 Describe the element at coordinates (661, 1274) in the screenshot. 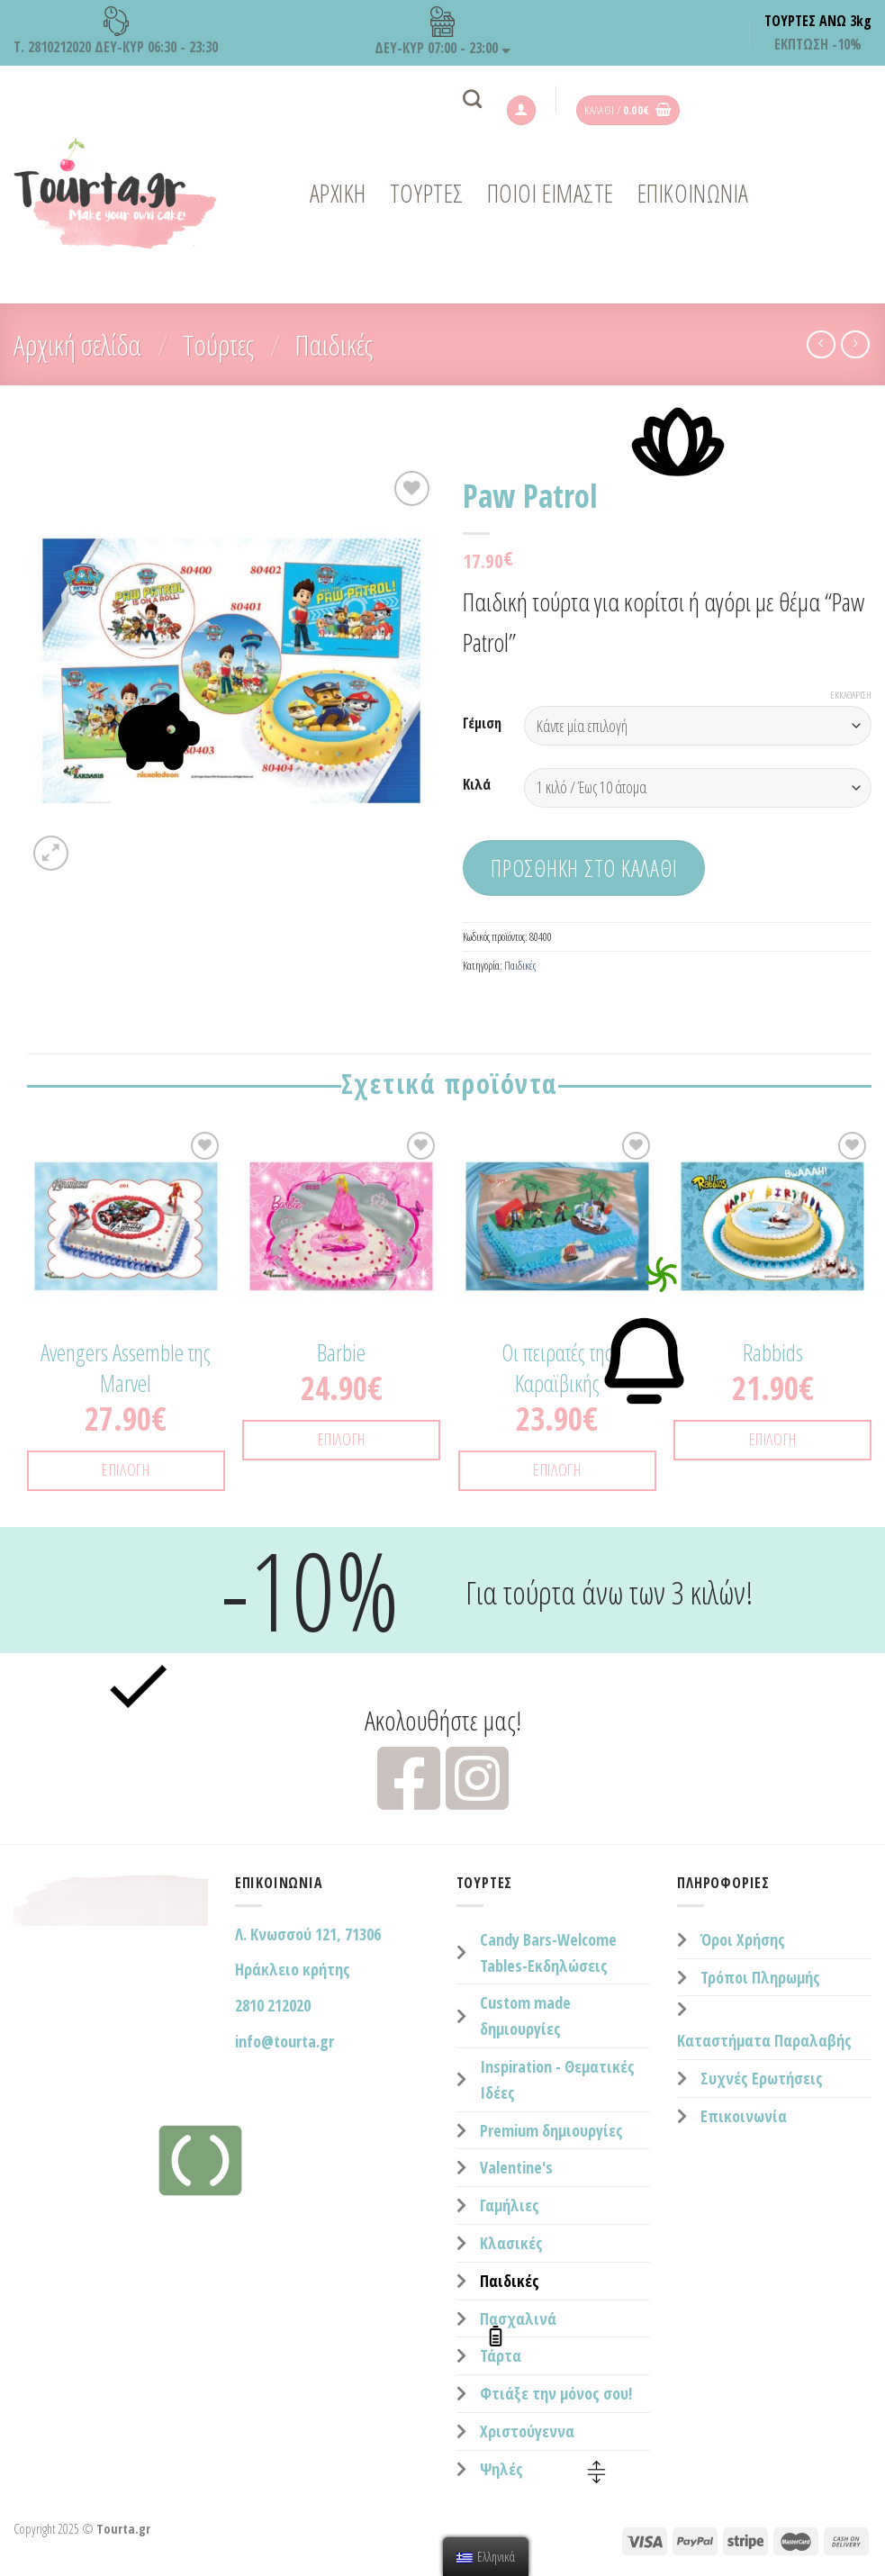

I see `access space or astronomy-themed content` at that location.